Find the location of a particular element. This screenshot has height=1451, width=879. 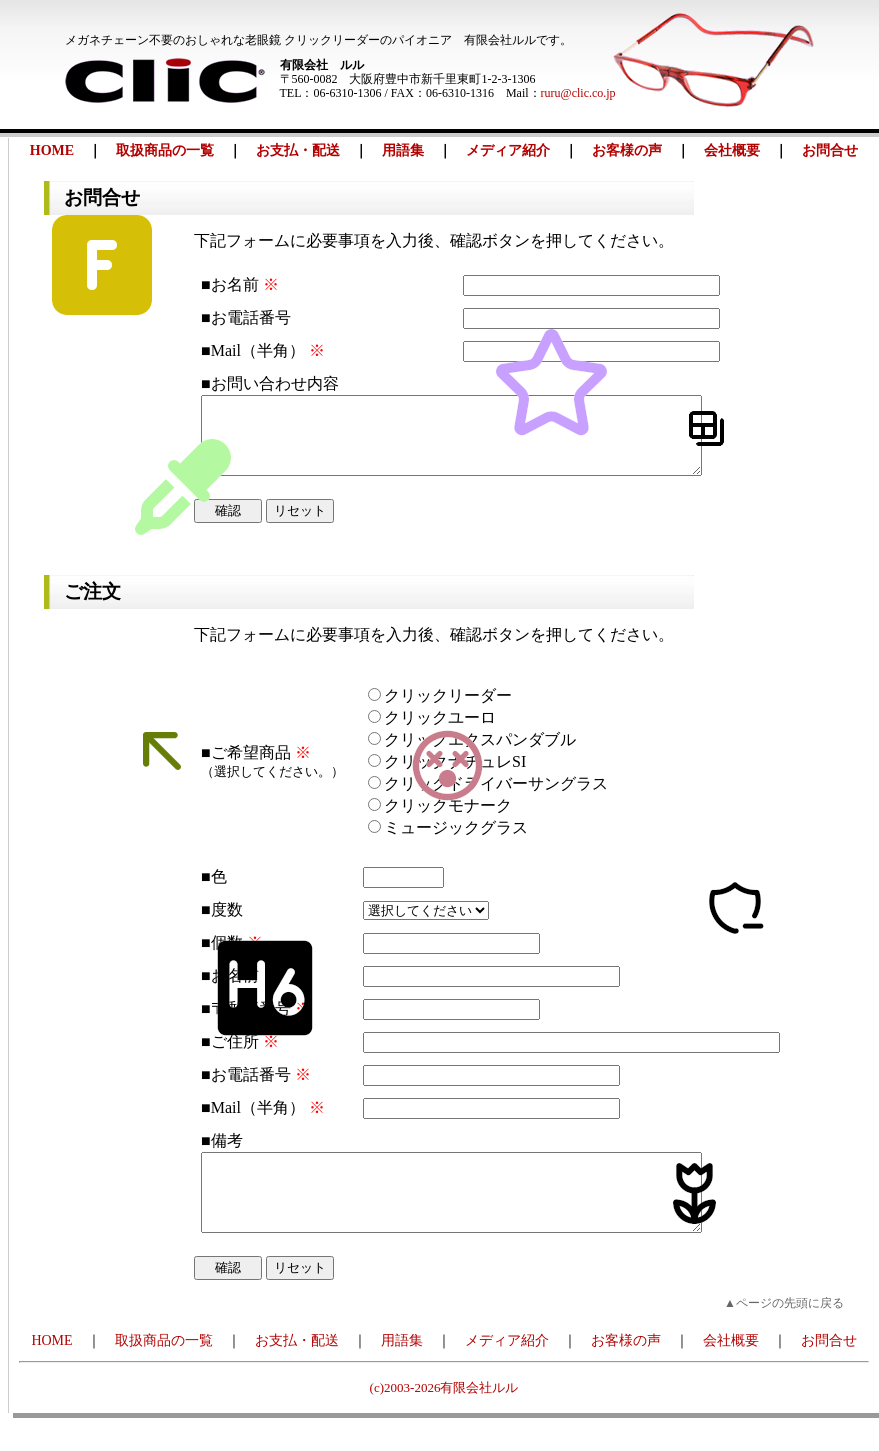

select a color from the canvas is located at coordinates (183, 487).